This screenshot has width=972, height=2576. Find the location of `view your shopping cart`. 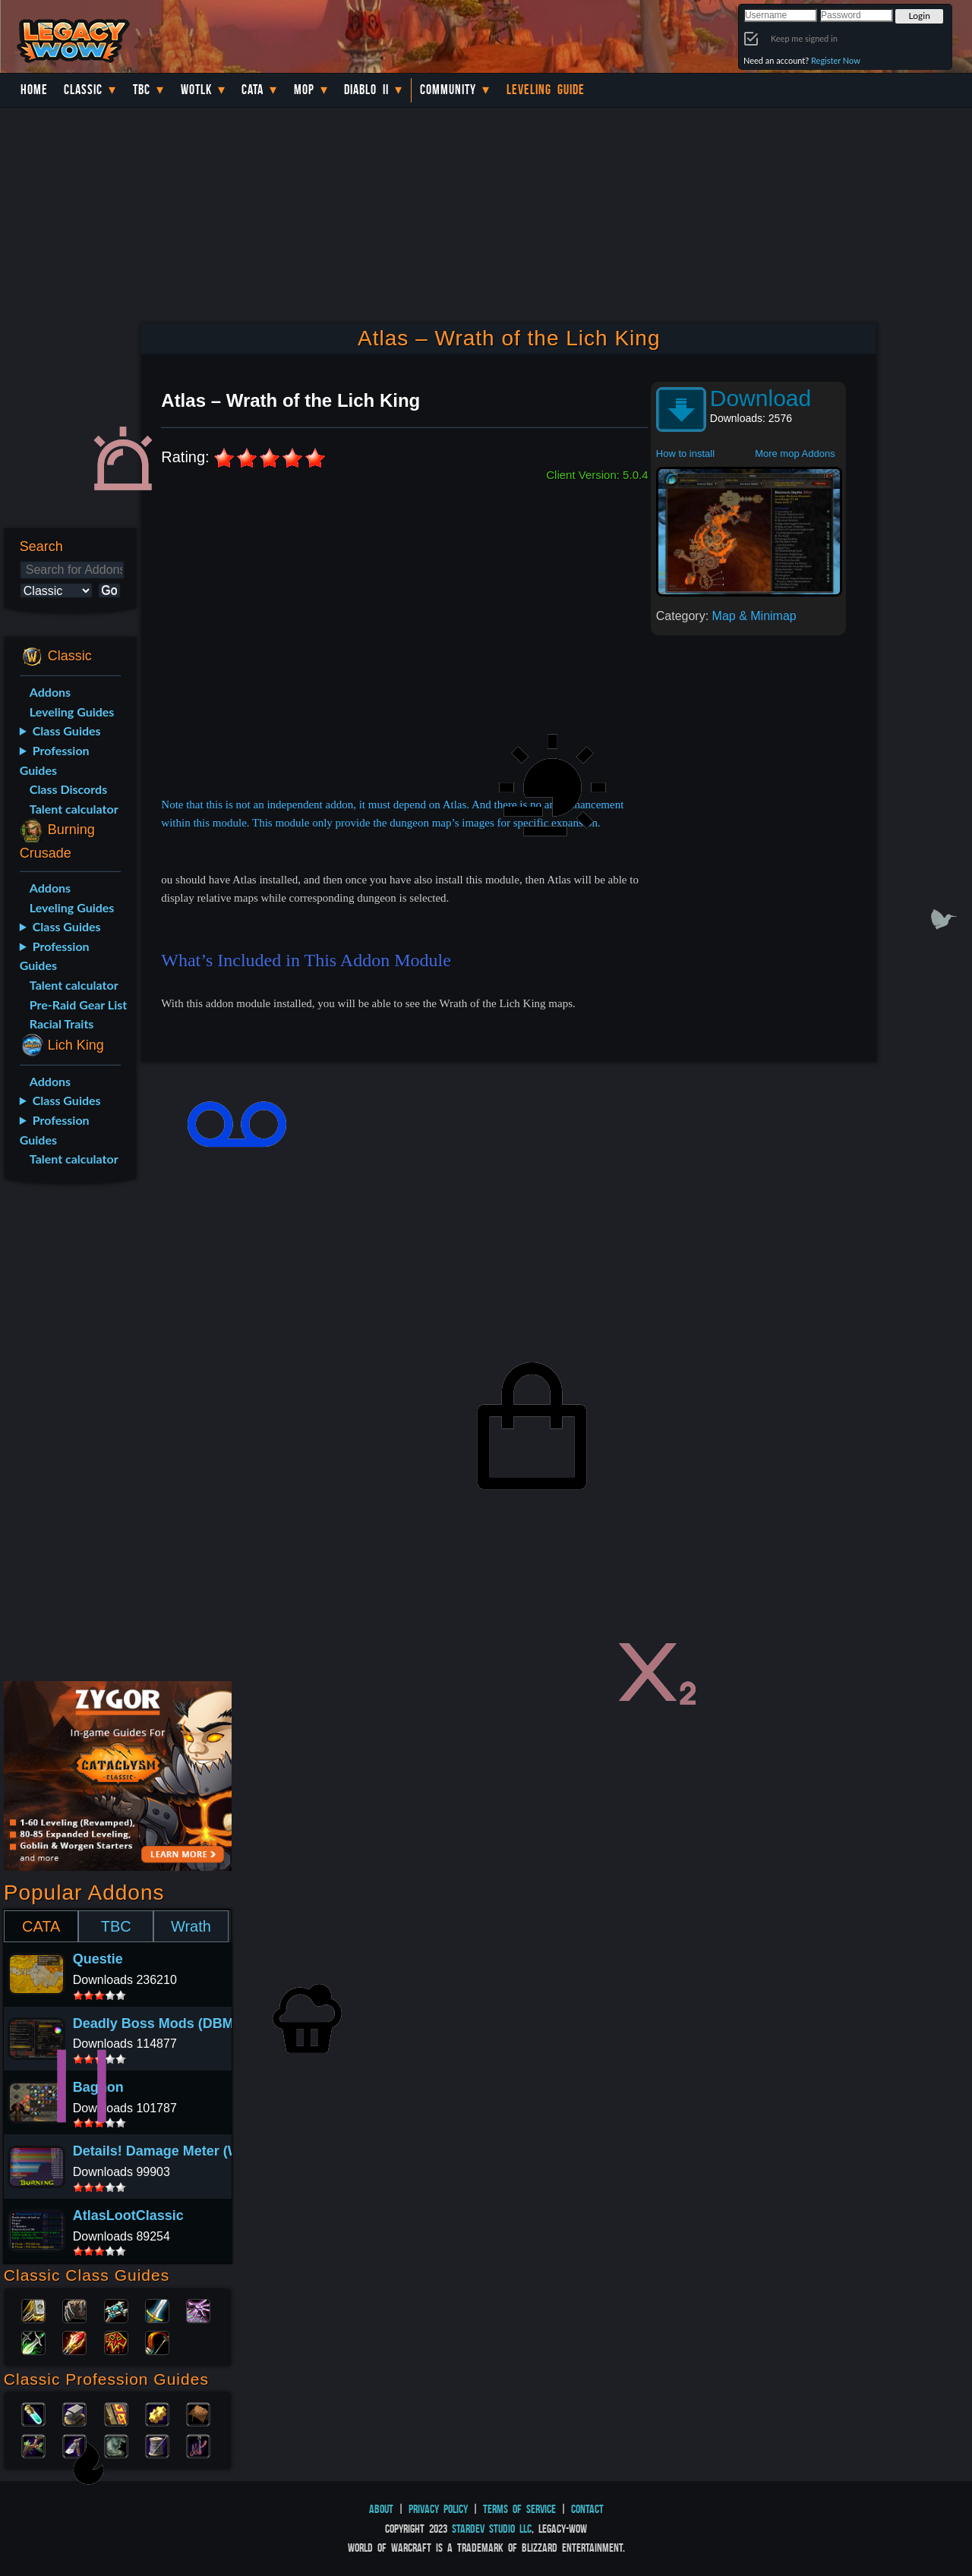

view your shopping cart is located at coordinates (532, 1428).